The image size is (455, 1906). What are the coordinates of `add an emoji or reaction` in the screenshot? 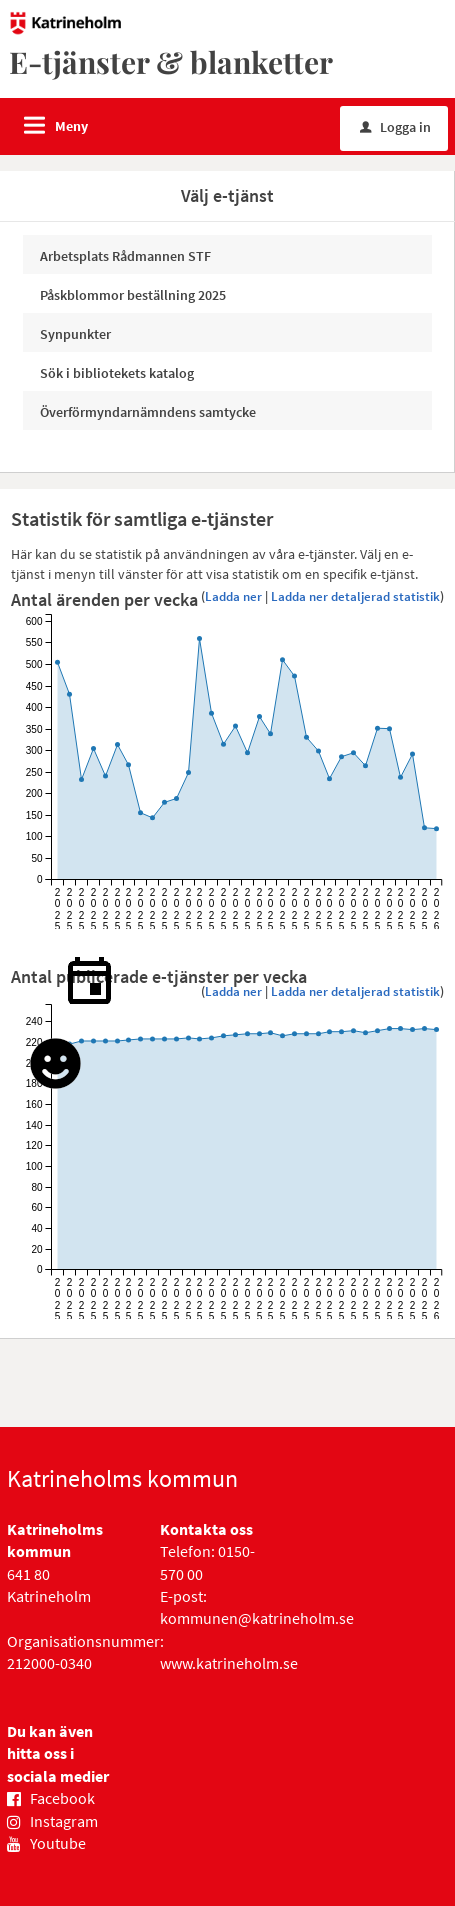 It's located at (55, 1063).